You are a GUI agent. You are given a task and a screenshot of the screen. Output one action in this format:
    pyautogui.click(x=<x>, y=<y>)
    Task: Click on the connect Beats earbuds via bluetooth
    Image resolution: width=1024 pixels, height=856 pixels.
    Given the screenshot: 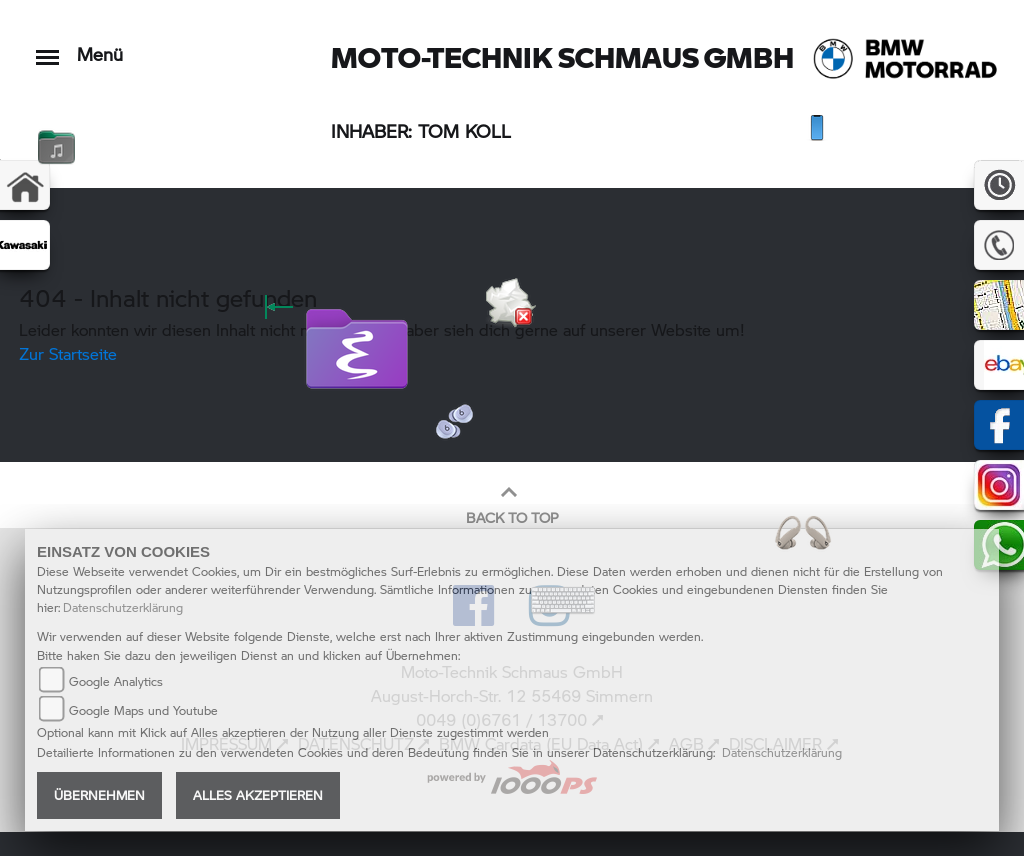 What is the action you would take?
    pyautogui.click(x=454, y=421)
    